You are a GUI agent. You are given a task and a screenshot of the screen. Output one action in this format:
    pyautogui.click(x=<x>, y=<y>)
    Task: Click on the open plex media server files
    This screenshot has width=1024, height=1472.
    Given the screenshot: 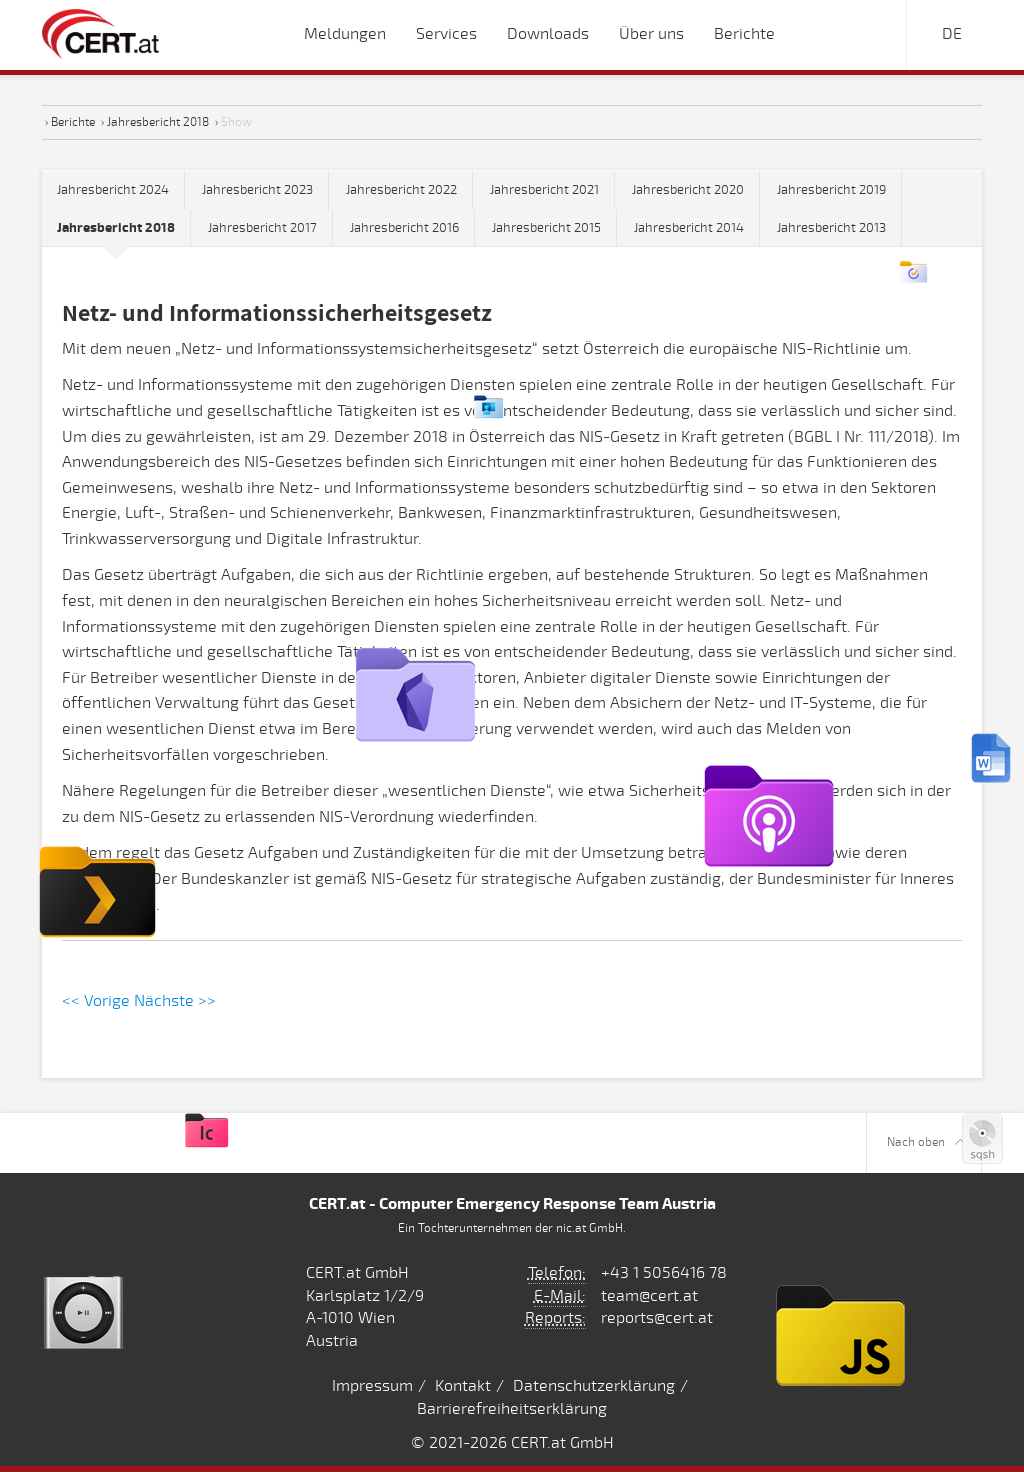 What is the action you would take?
    pyautogui.click(x=97, y=895)
    